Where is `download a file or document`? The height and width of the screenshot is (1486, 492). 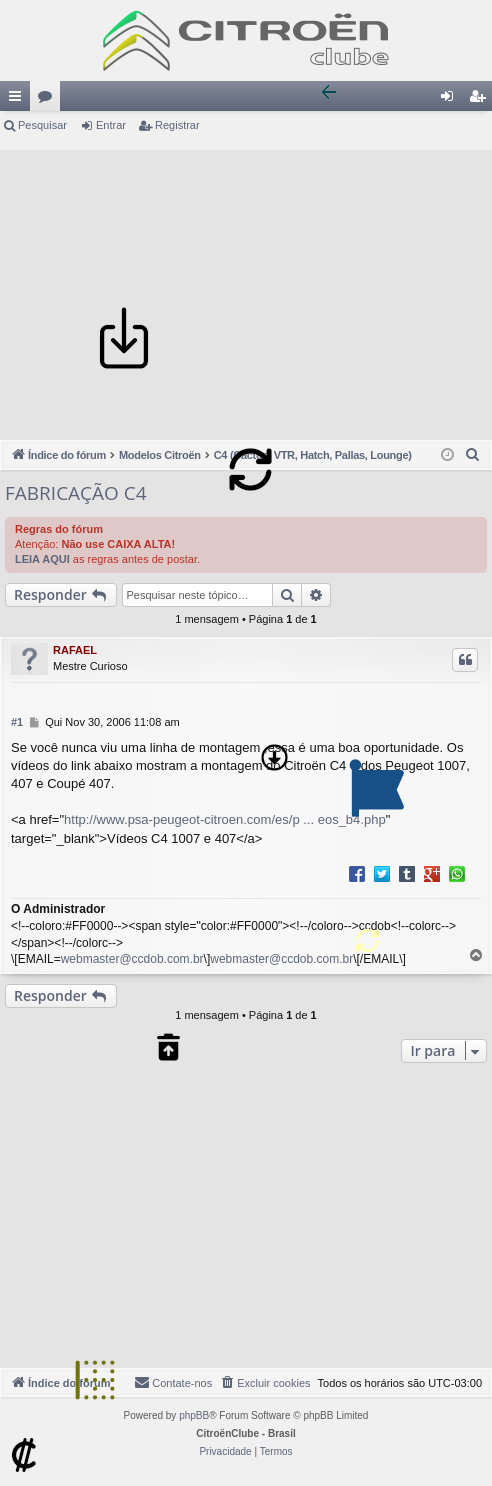
download a file or document is located at coordinates (124, 338).